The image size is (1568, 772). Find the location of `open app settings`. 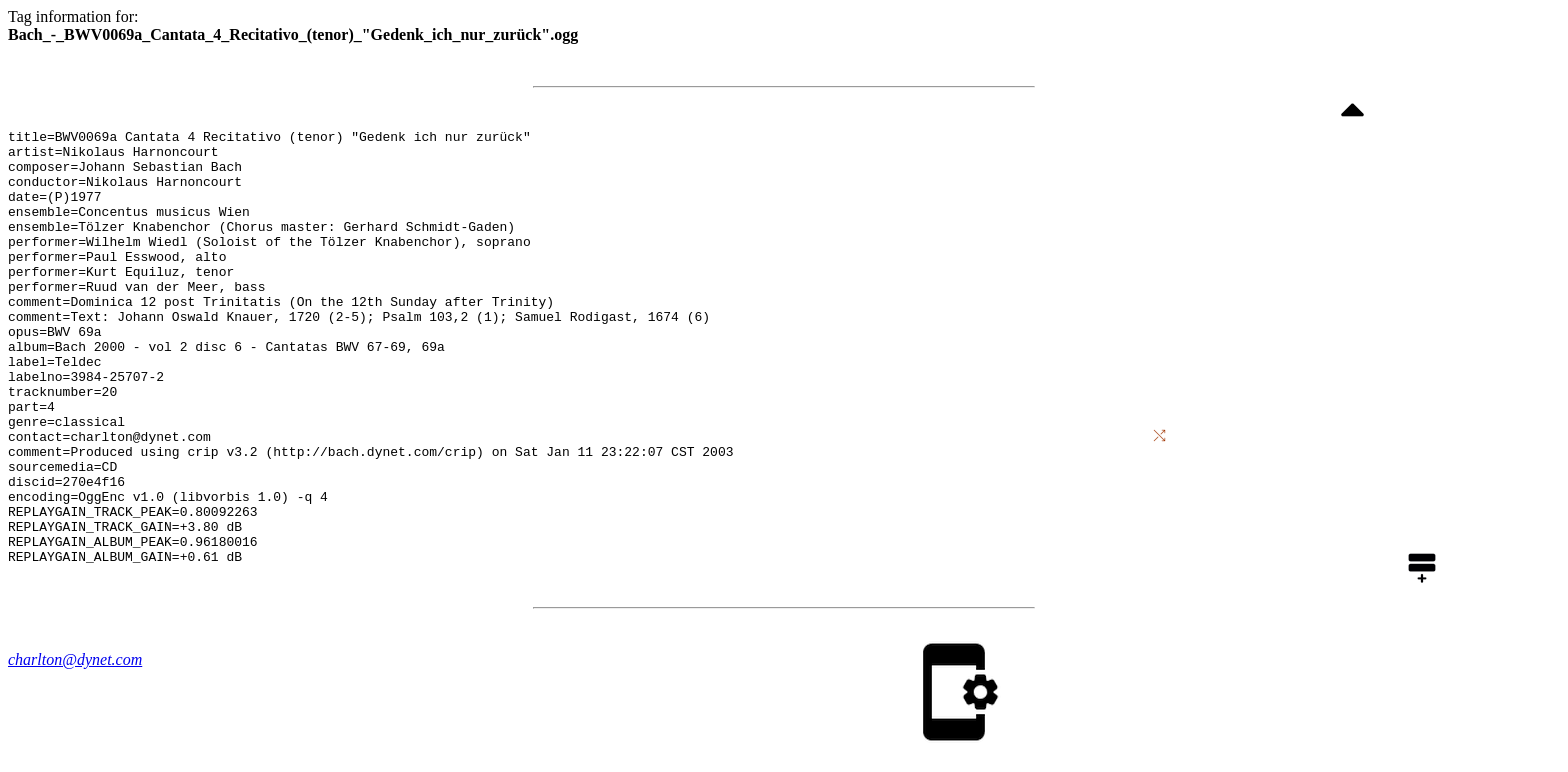

open app settings is located at coordinates (954, 692).